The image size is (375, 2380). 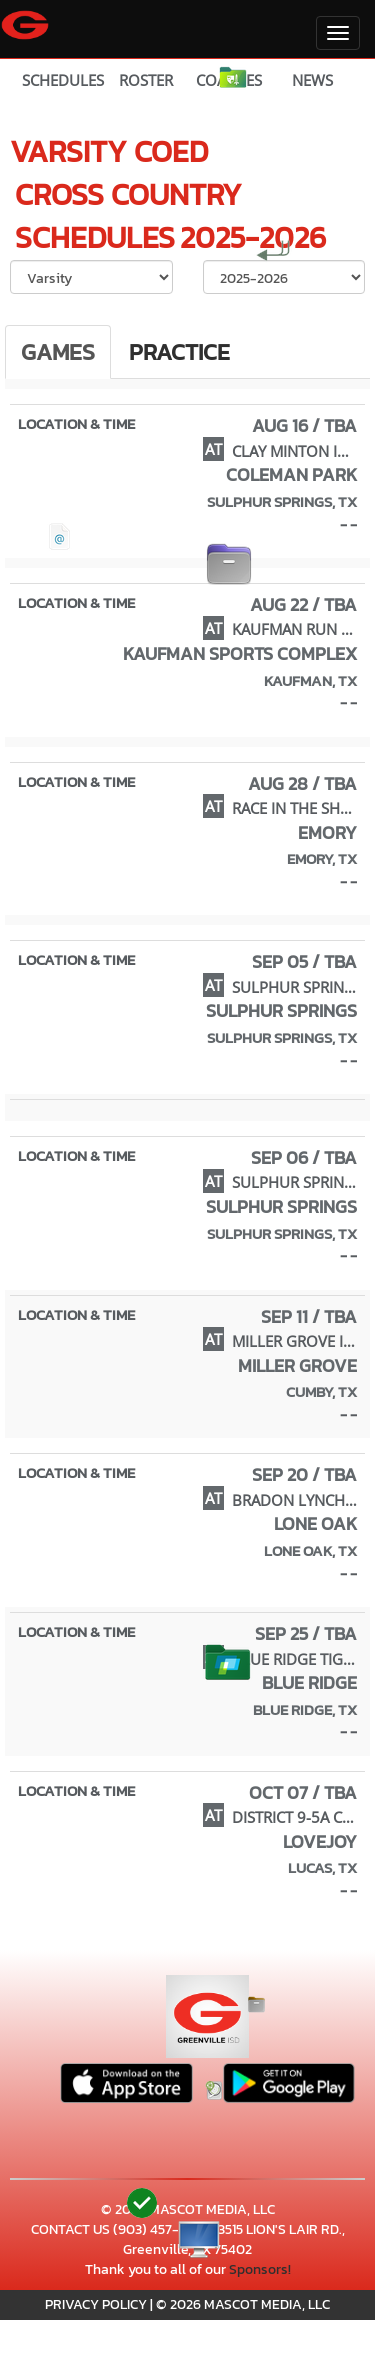 I want to click on indicates a selected or checked item, so click(x=142, y=2203).